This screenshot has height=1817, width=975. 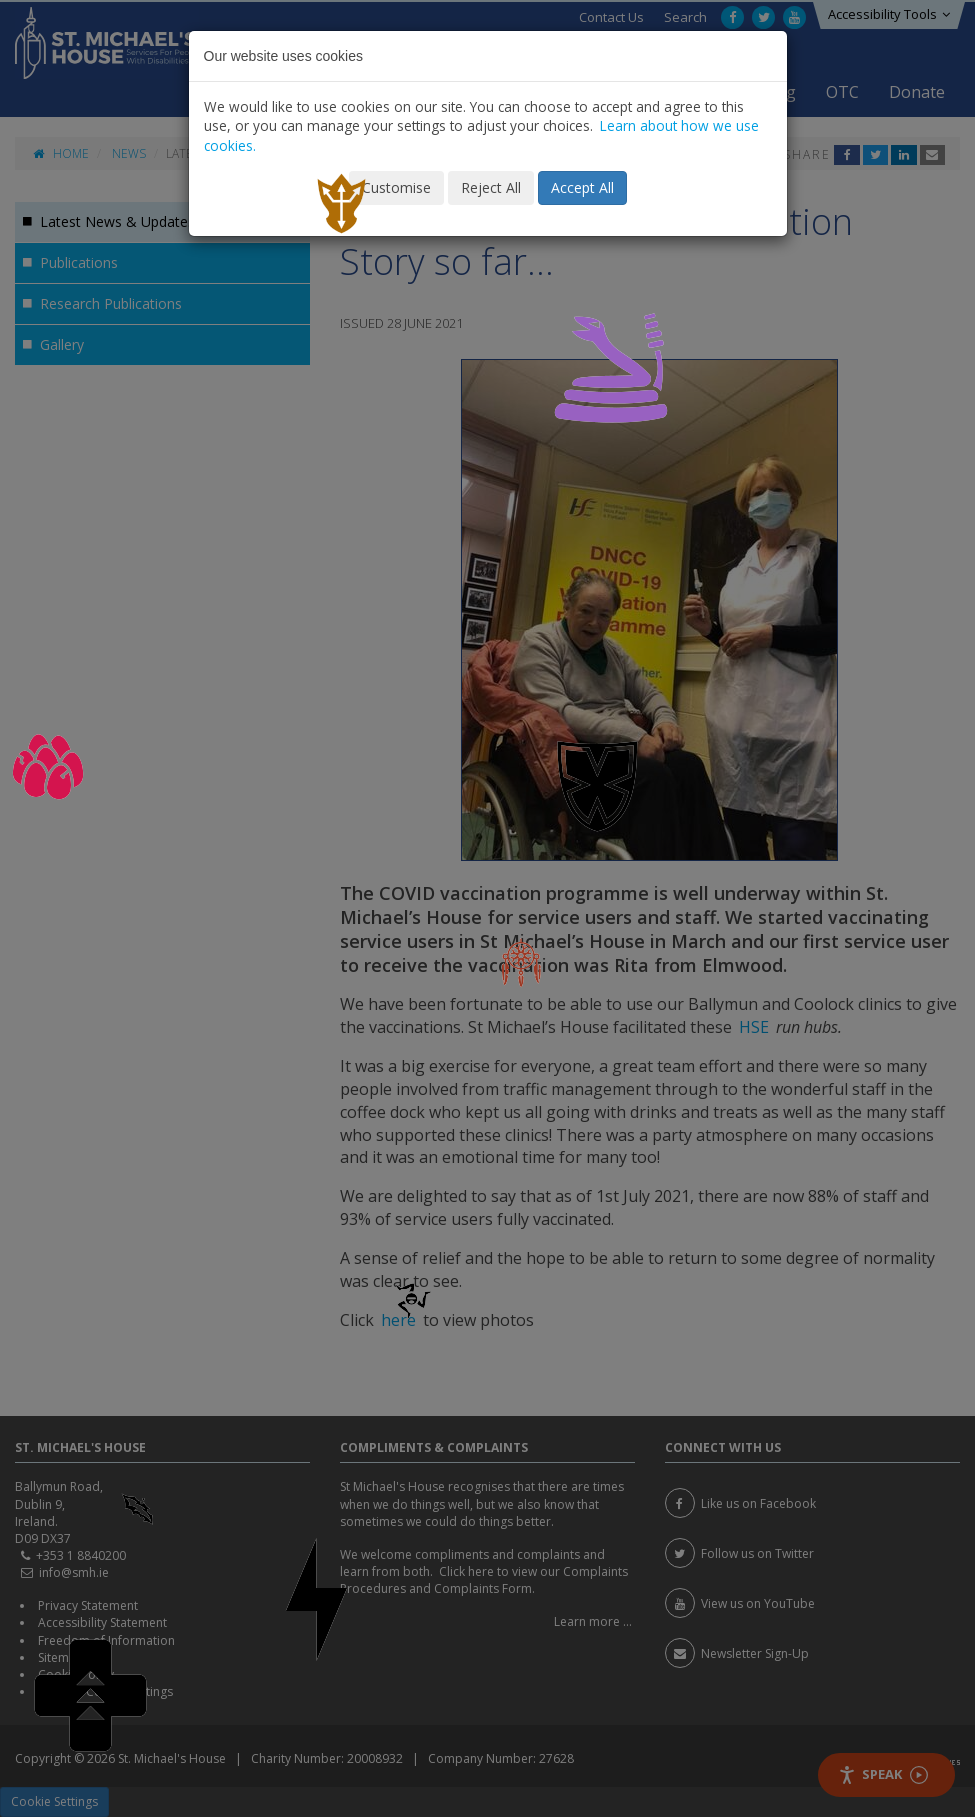 I want to click on access dream journal or sleep tracking features, so click(x=521, y=963).